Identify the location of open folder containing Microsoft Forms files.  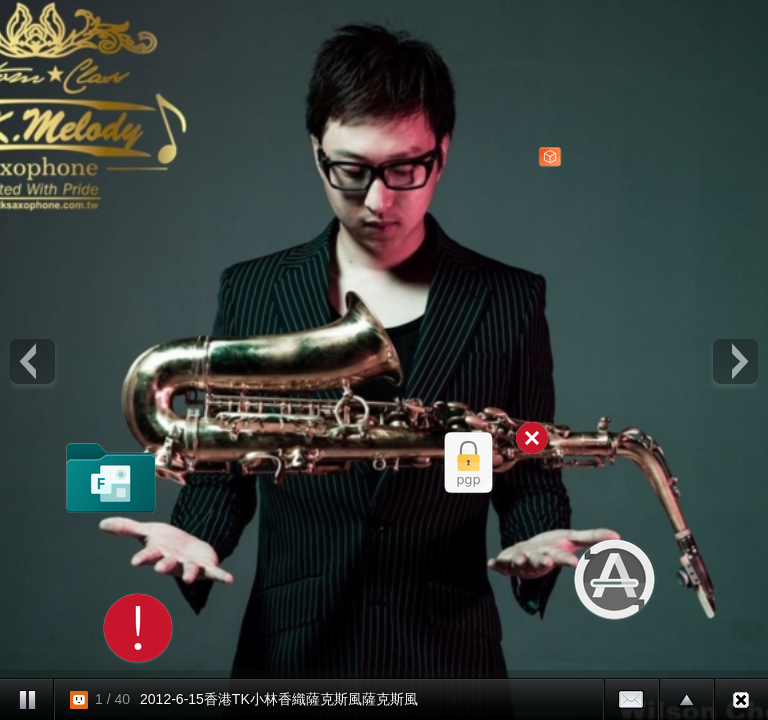
(110, 480).